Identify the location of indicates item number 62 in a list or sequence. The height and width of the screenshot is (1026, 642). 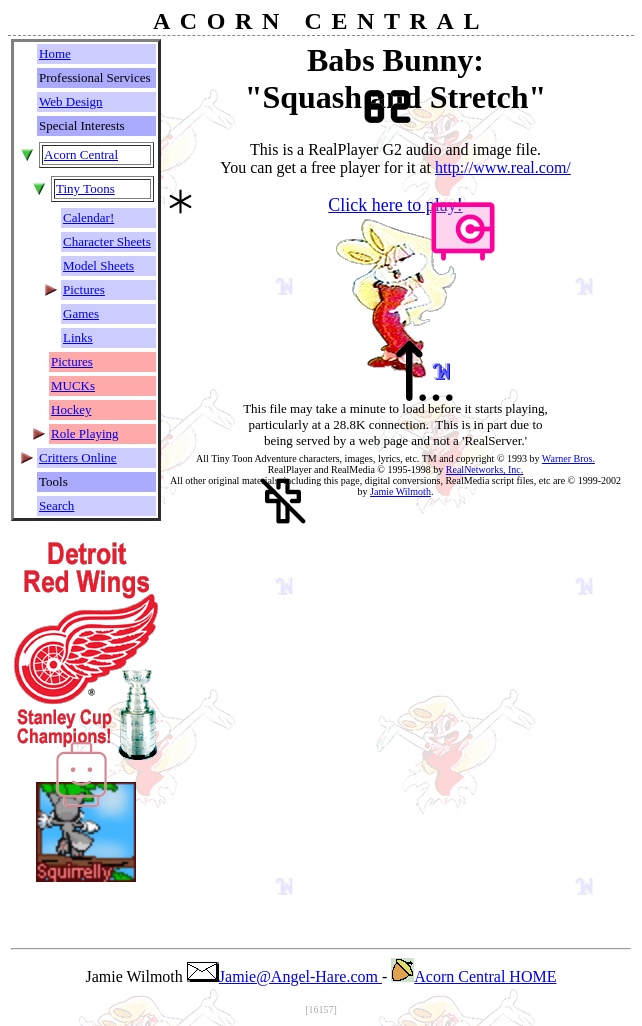
(387, 106).